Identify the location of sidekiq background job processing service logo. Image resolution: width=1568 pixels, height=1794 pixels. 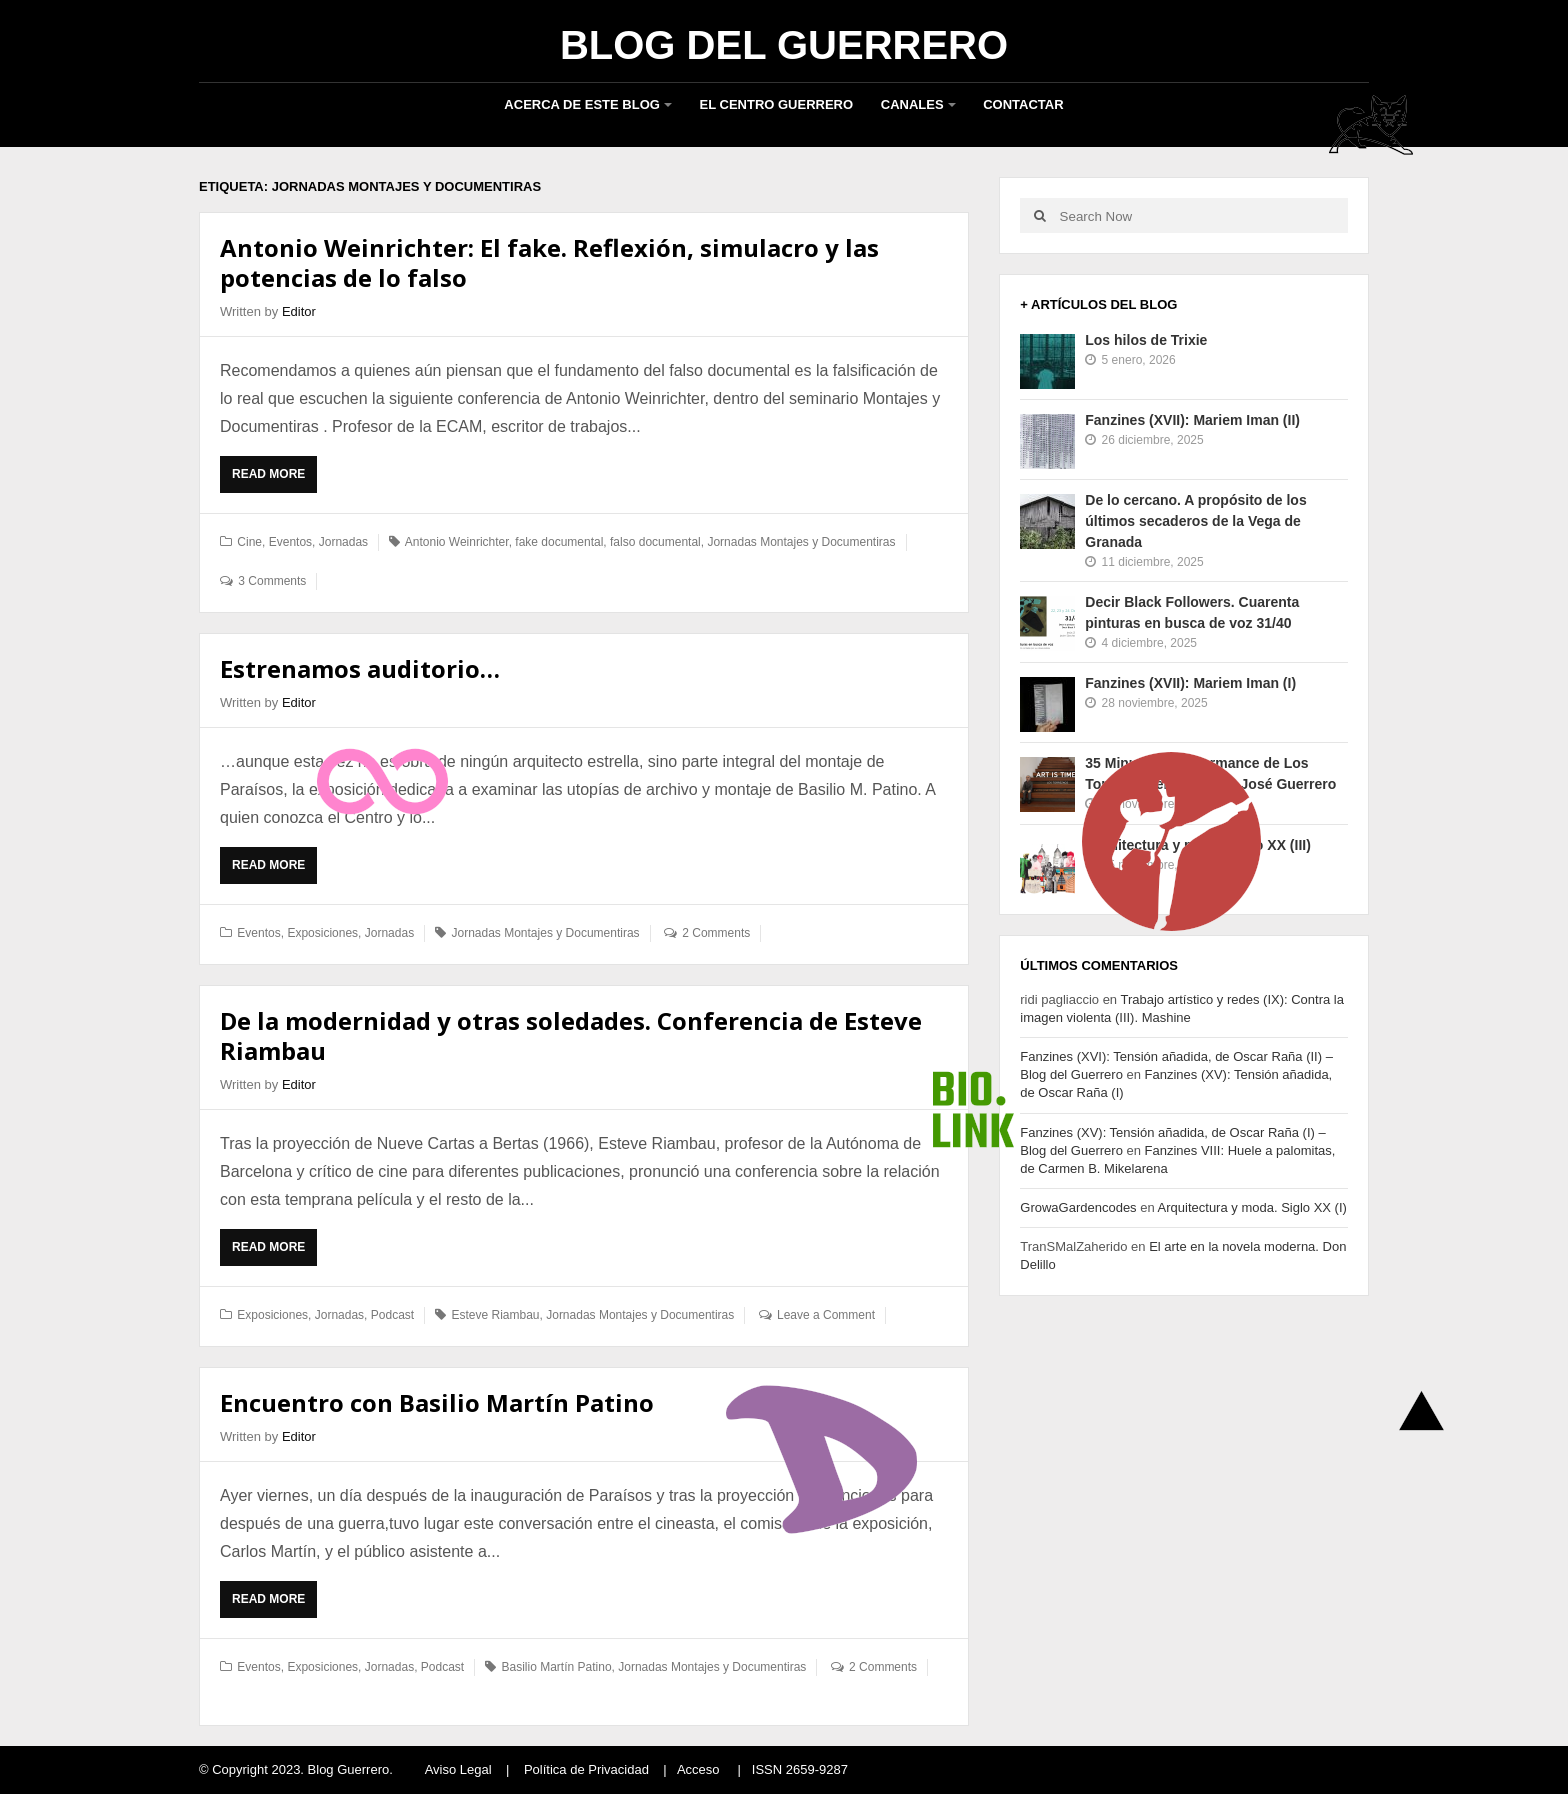
(1171, 841).